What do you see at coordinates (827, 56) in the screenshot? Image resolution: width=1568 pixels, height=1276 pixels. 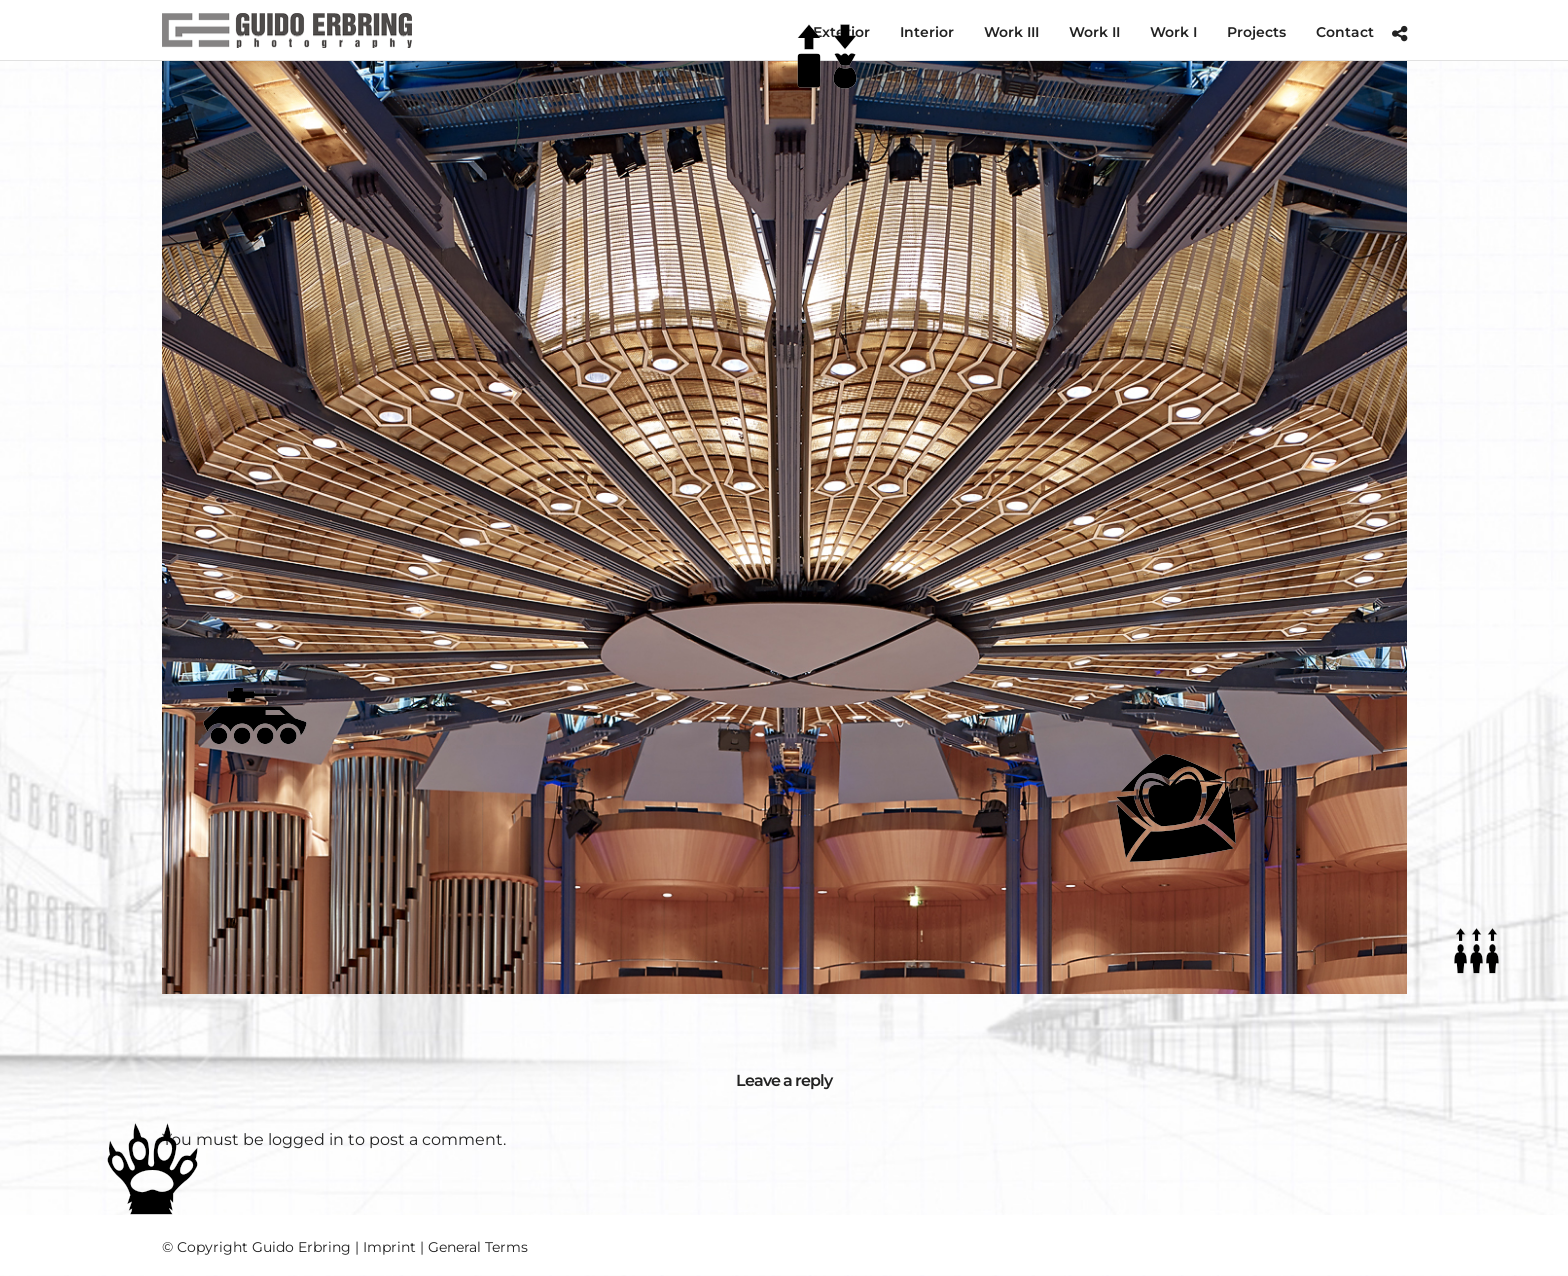 I see `sell or trade a card from your inventory` at bounding box center [827, 56].